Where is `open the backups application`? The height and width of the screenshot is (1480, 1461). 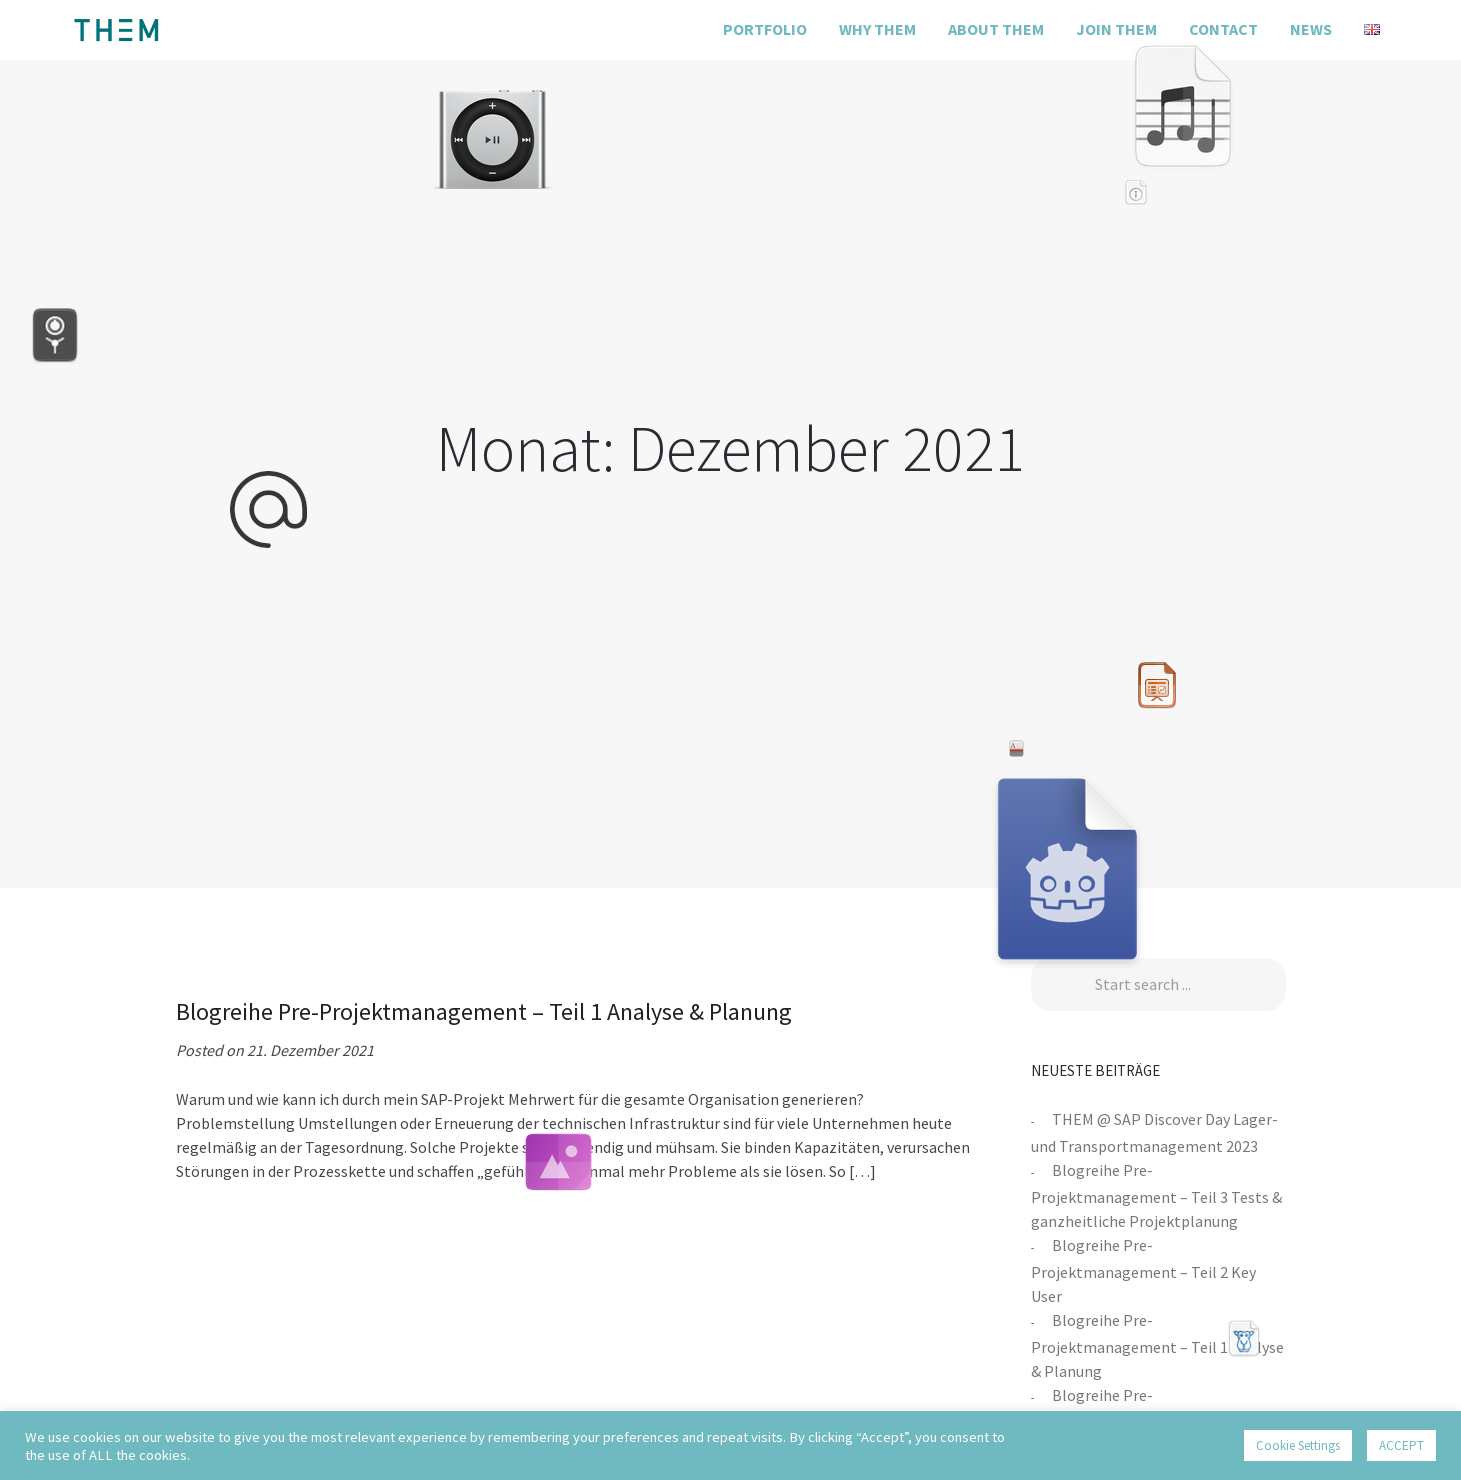
open the backups application is located at coordinates (55, 335).